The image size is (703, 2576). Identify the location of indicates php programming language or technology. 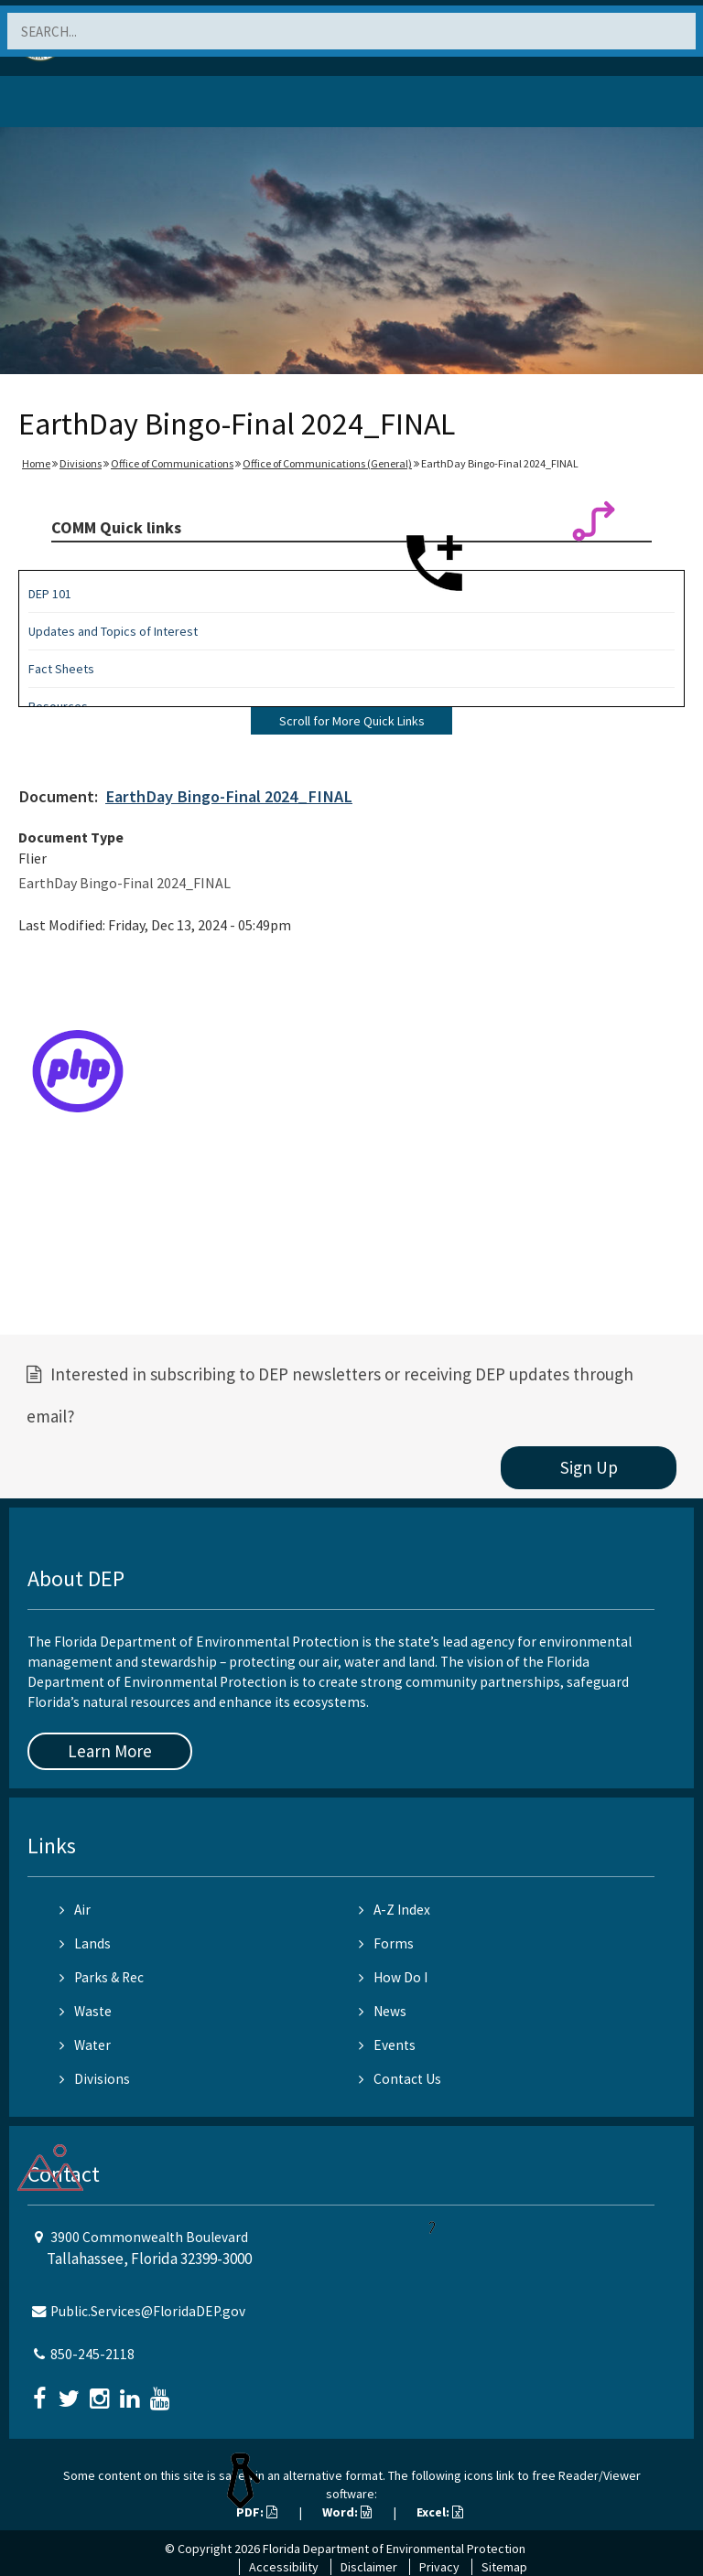
(78, 1071).